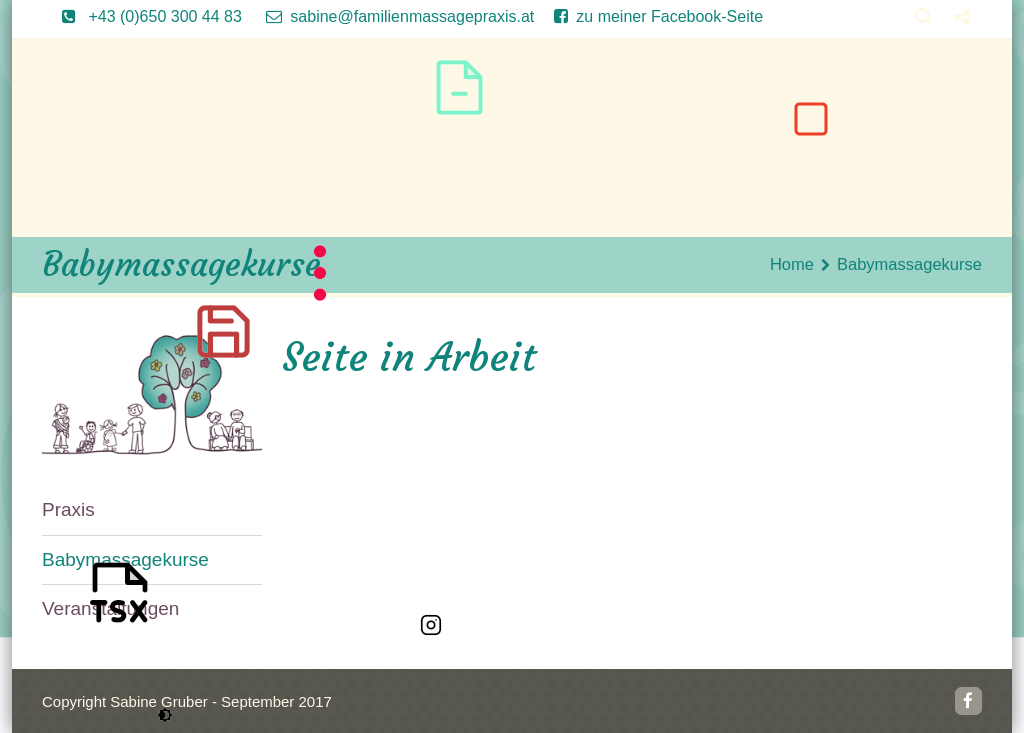 The height and width of the screenshot is (733, 1024). Describe the element at coordinates (459, 87) in the screenshot. I see `remove a file from selection` at that location.